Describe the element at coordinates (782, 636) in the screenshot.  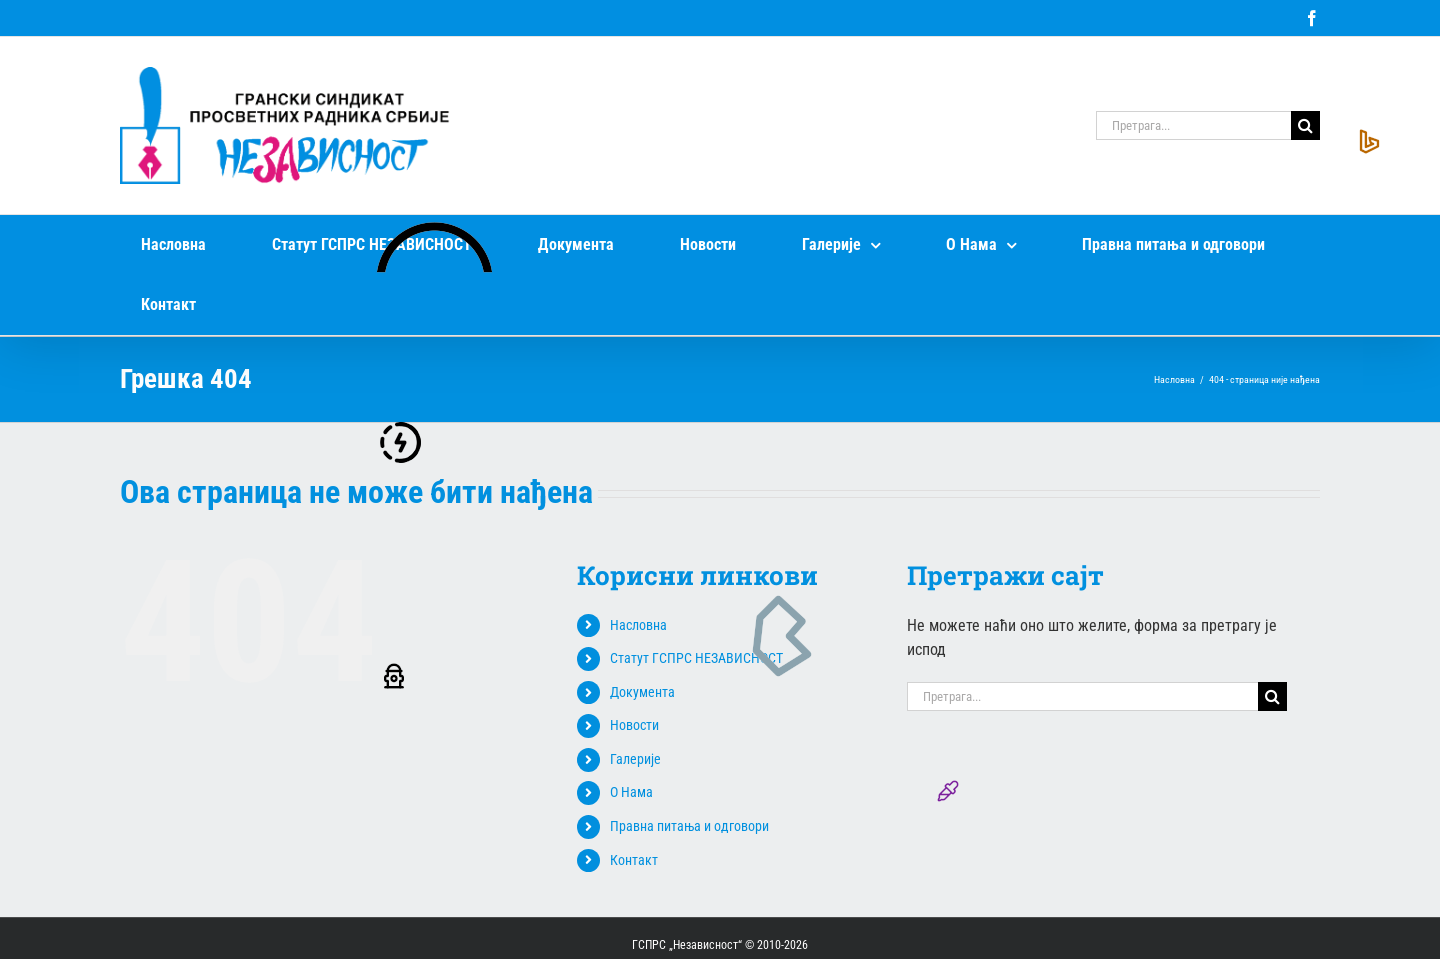
I see `bulma CSS framework logo` at that location.